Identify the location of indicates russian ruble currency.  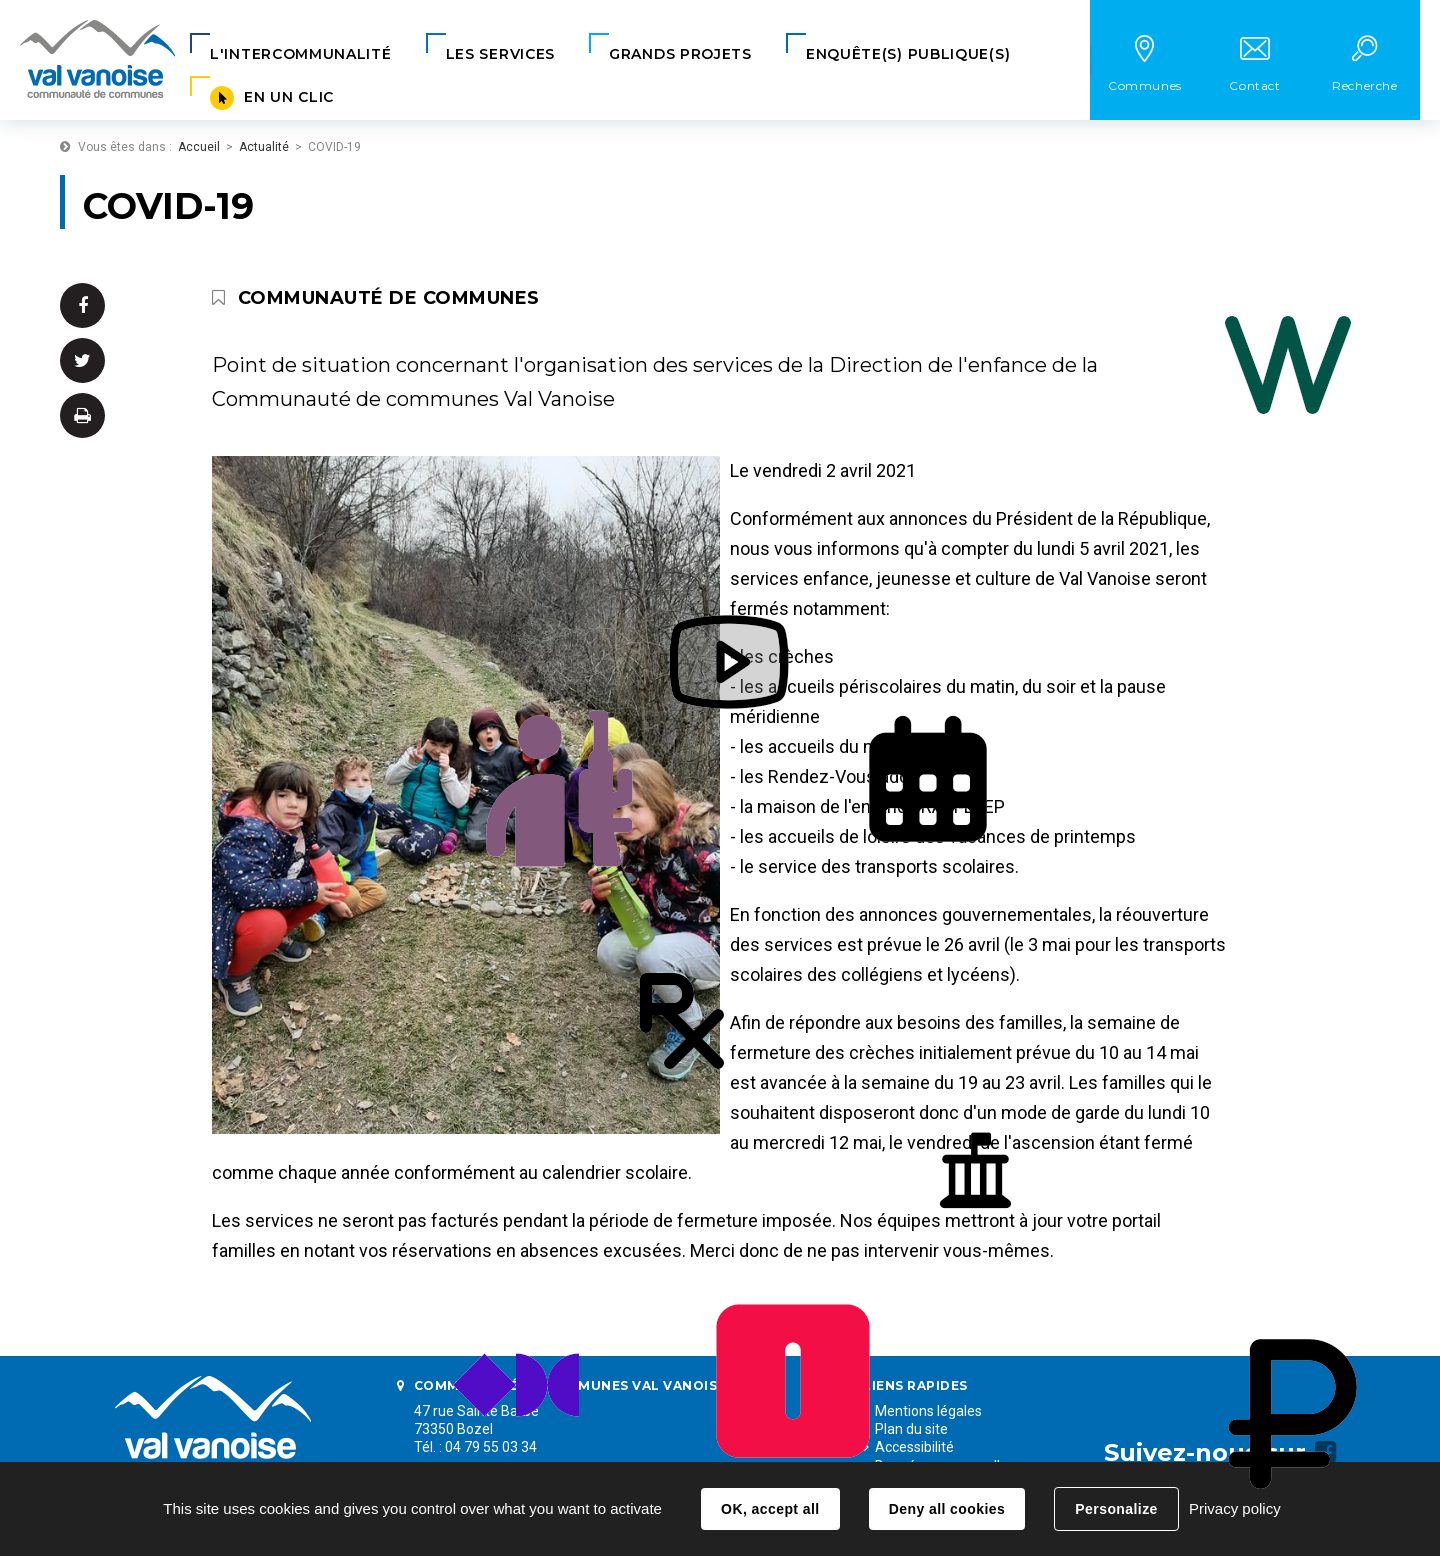
(1298, 1414).